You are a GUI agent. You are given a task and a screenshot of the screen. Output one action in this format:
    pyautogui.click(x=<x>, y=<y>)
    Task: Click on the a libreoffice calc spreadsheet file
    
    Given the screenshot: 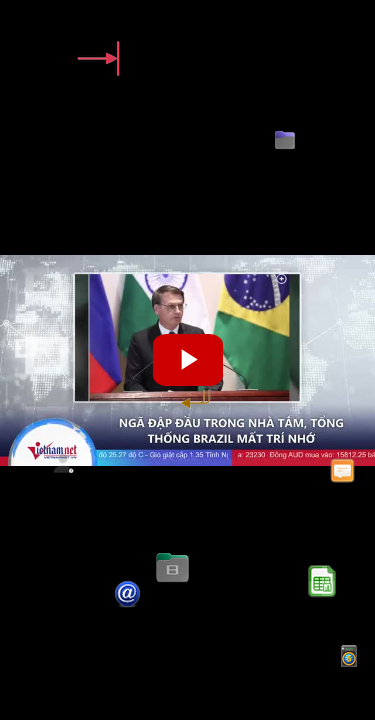 What is the action you would take?
    pyautogui.click(x=322, y=581)
    